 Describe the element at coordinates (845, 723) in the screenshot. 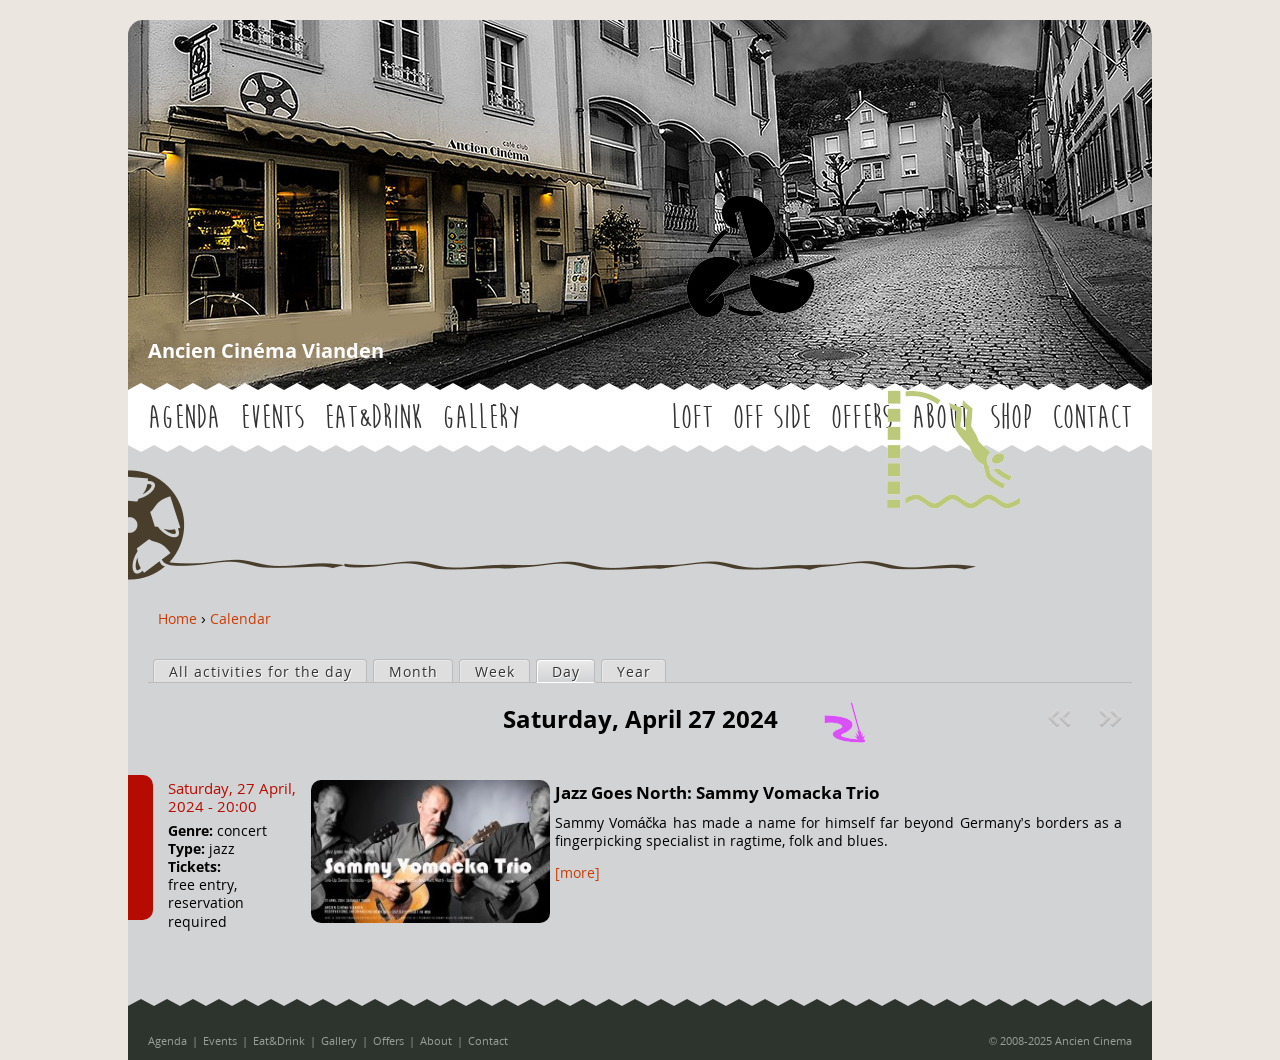

I see `activate laser attack ability` at that location.